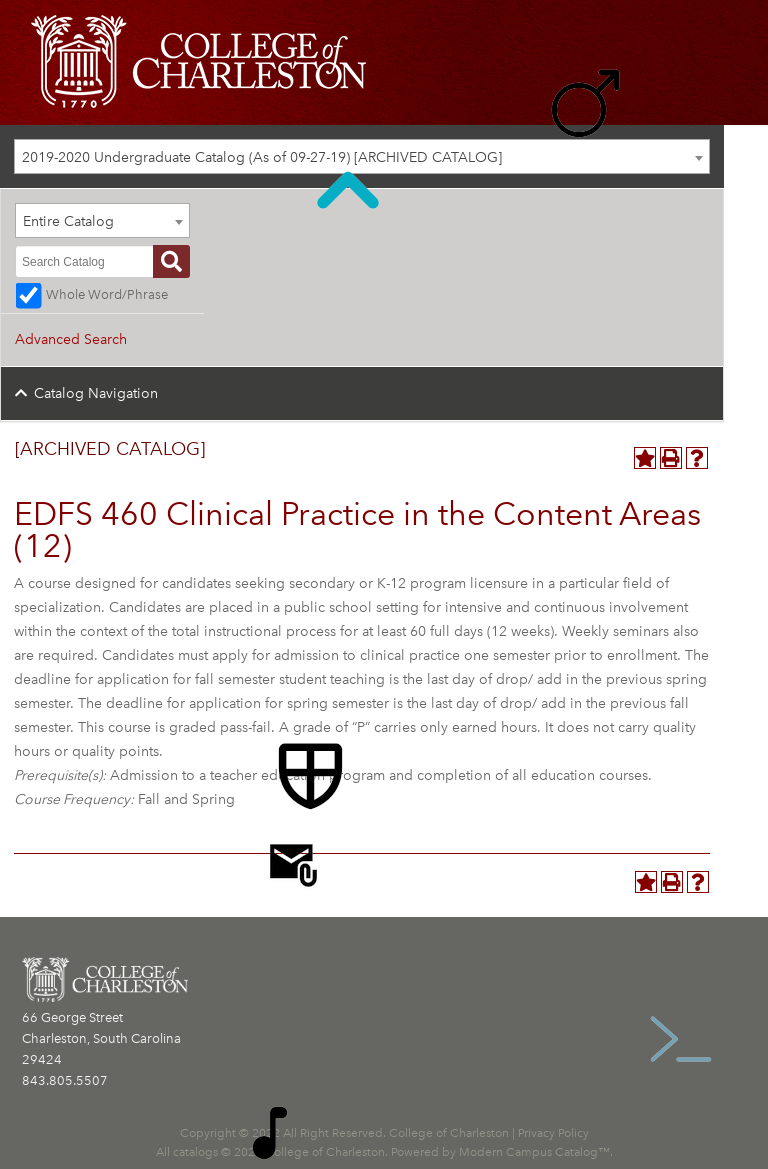 This screenshot has height=1169, width=768. I want to click on indicates security or protection status, so click(310, 772).